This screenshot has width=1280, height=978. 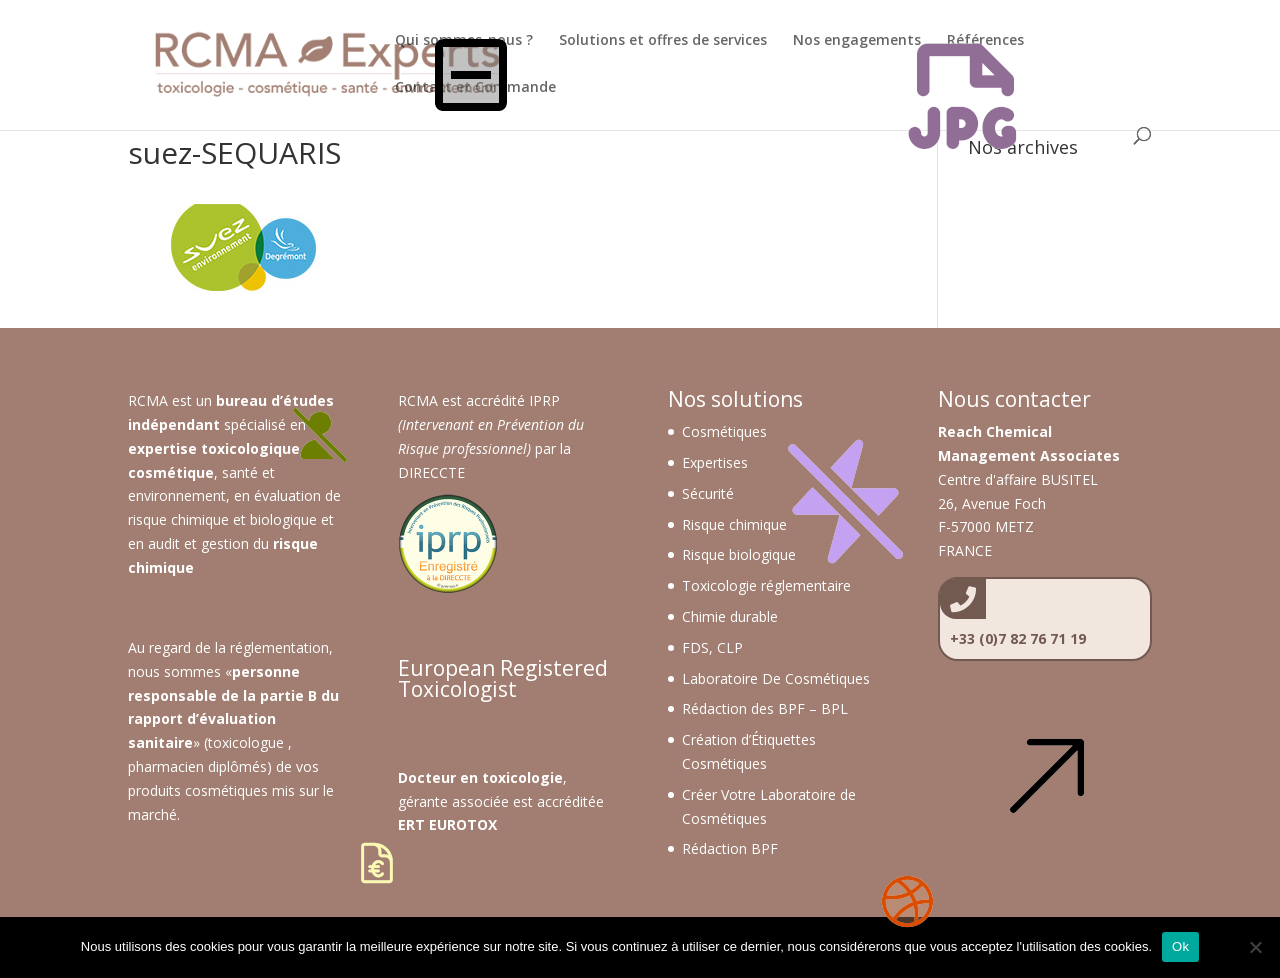 I want to click on view or open a JPG image file, so click(x=965, y=100).